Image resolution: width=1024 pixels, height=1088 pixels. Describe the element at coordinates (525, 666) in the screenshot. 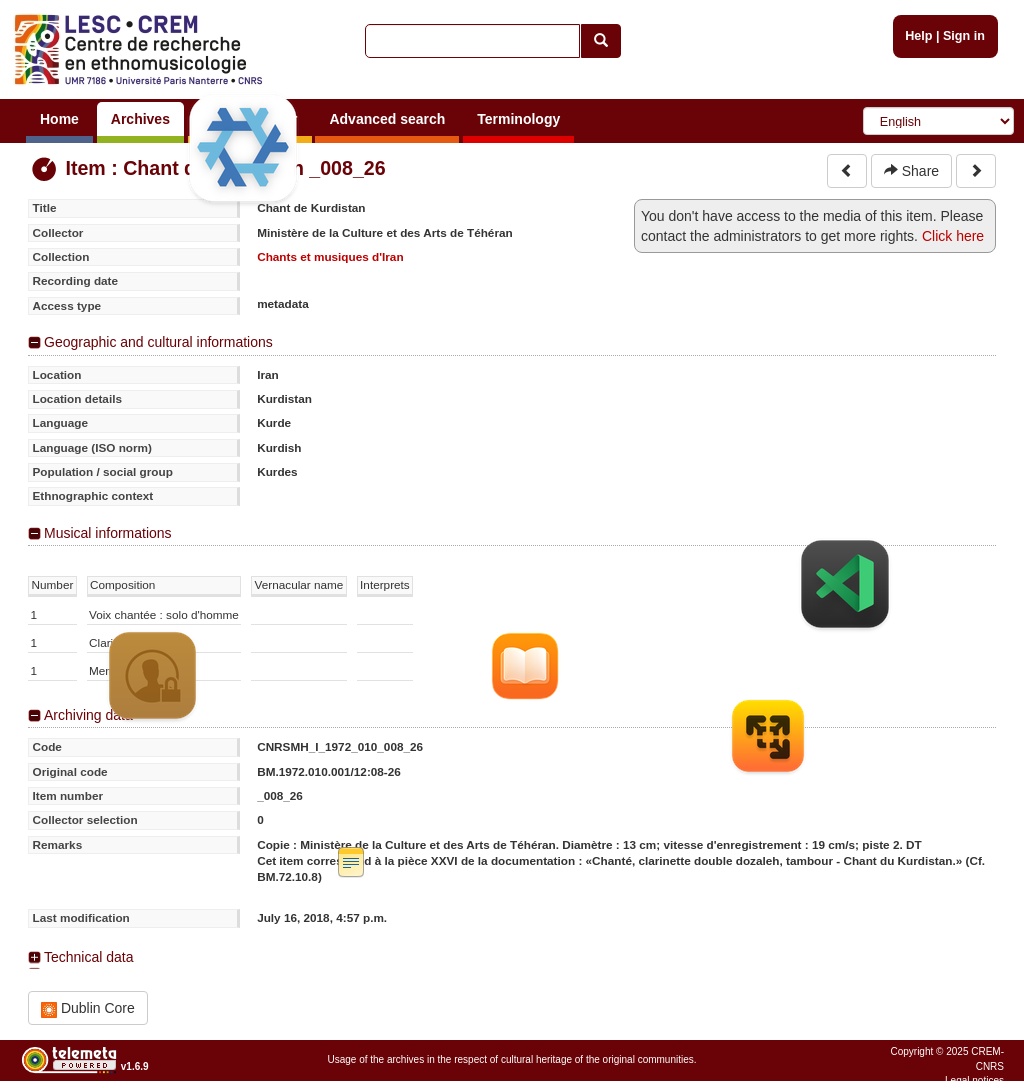

I see `open the Books app` at that location.